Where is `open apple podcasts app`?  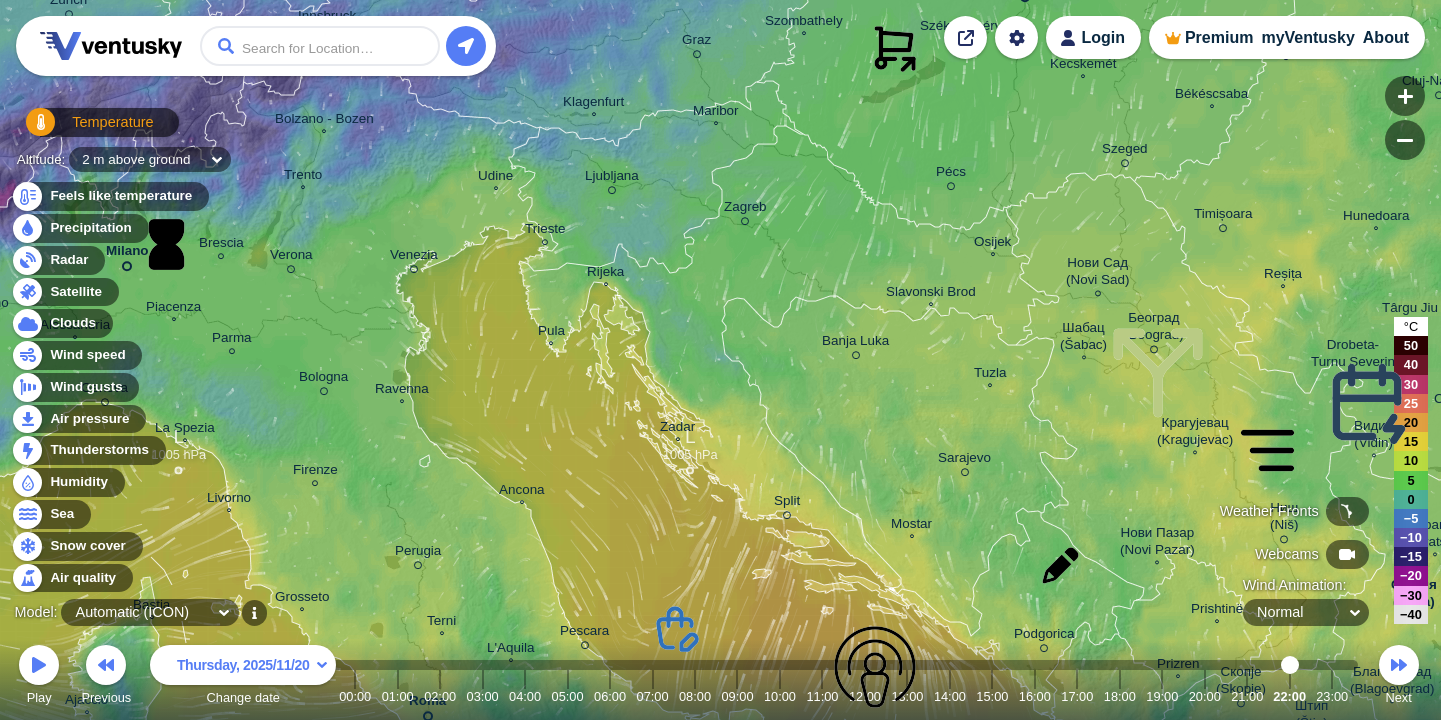
open apple podcasts app is located at coordinates (875, 667).